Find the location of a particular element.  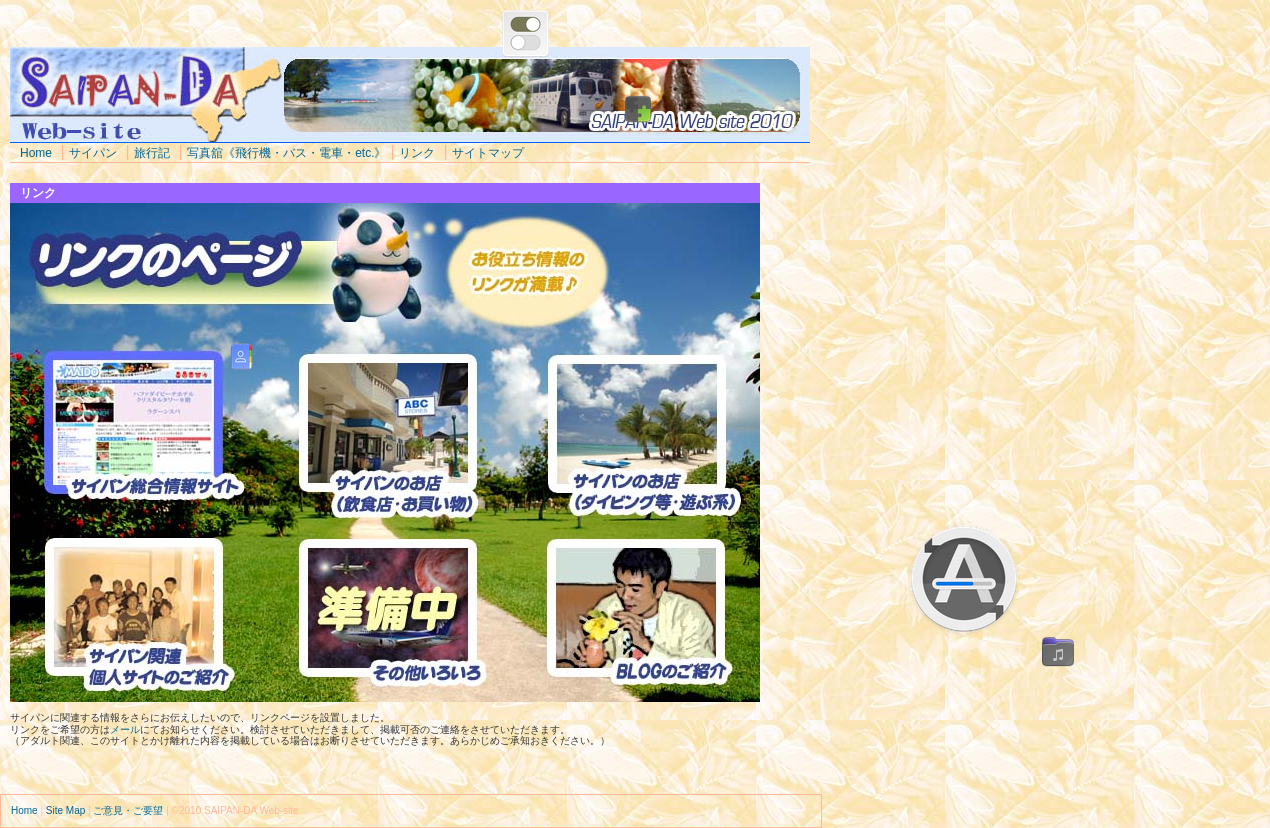

open the contacts app is located at coordinates (241, 356).